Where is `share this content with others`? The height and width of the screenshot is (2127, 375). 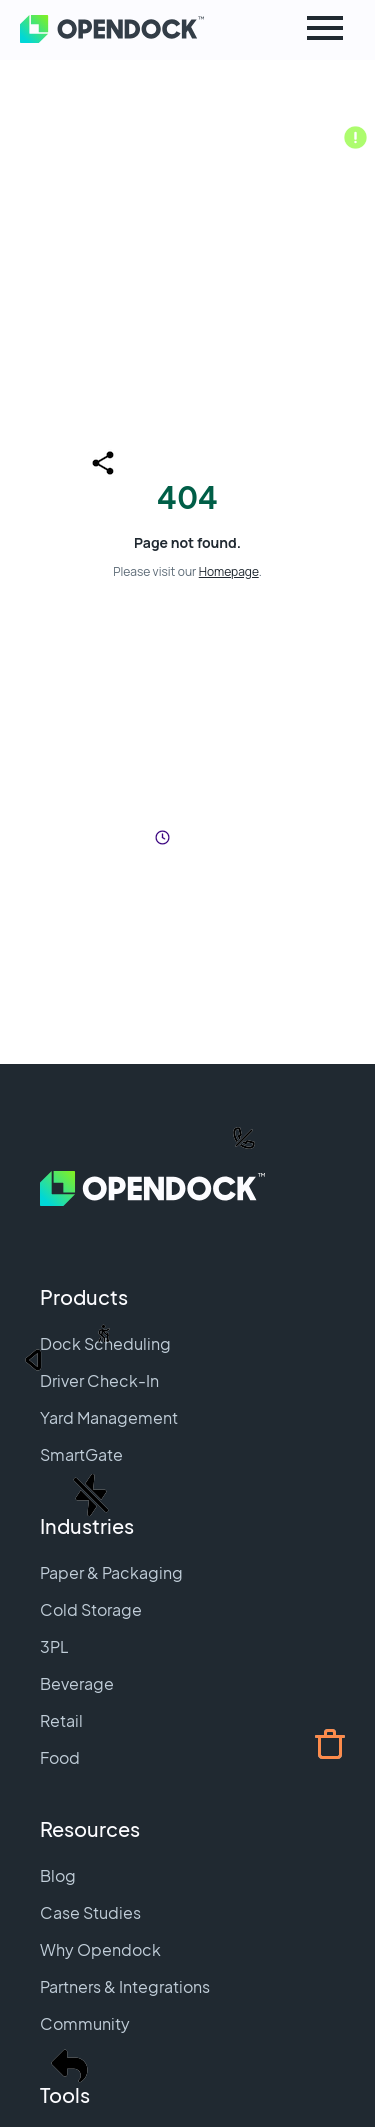 share this content with others is located at coordinates (103, 463).